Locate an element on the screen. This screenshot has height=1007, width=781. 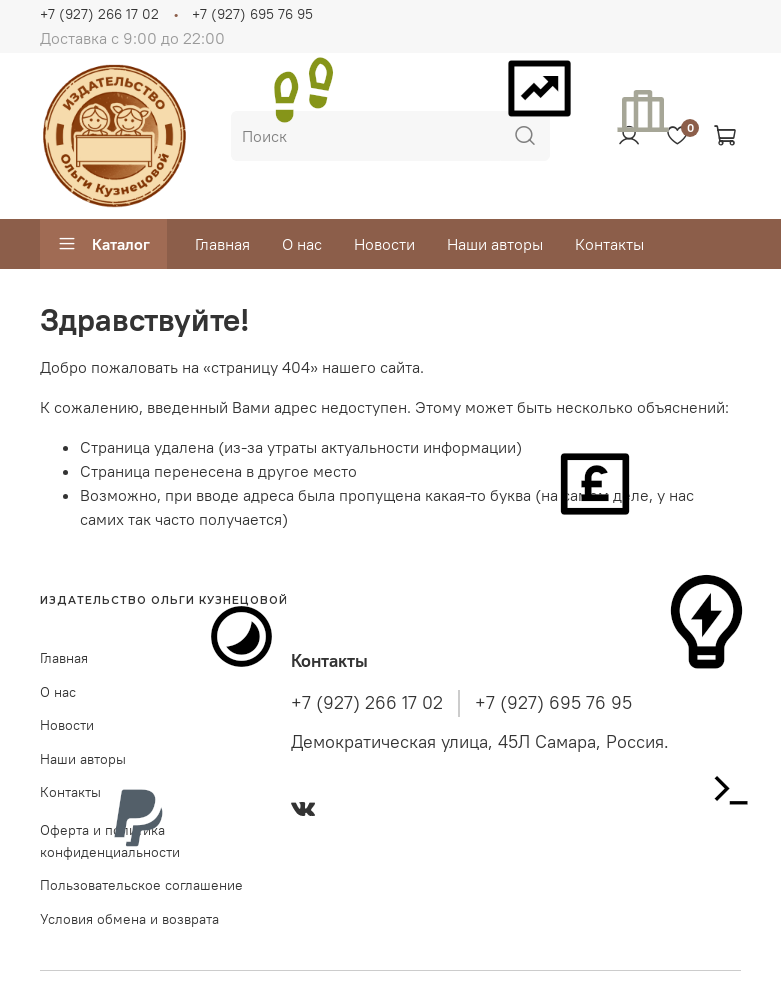
view balance in british pounds is located at coordinates (595, 484).